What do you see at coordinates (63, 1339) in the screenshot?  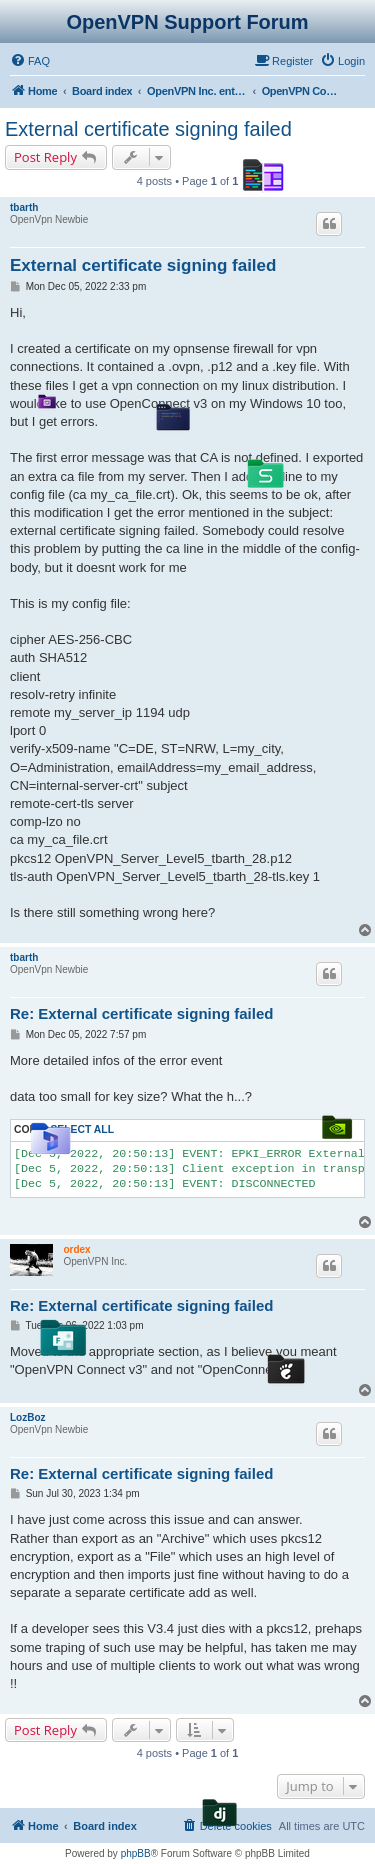 I see `open folder containing Microsoft Forms files` at bounding box center [63, 1339].